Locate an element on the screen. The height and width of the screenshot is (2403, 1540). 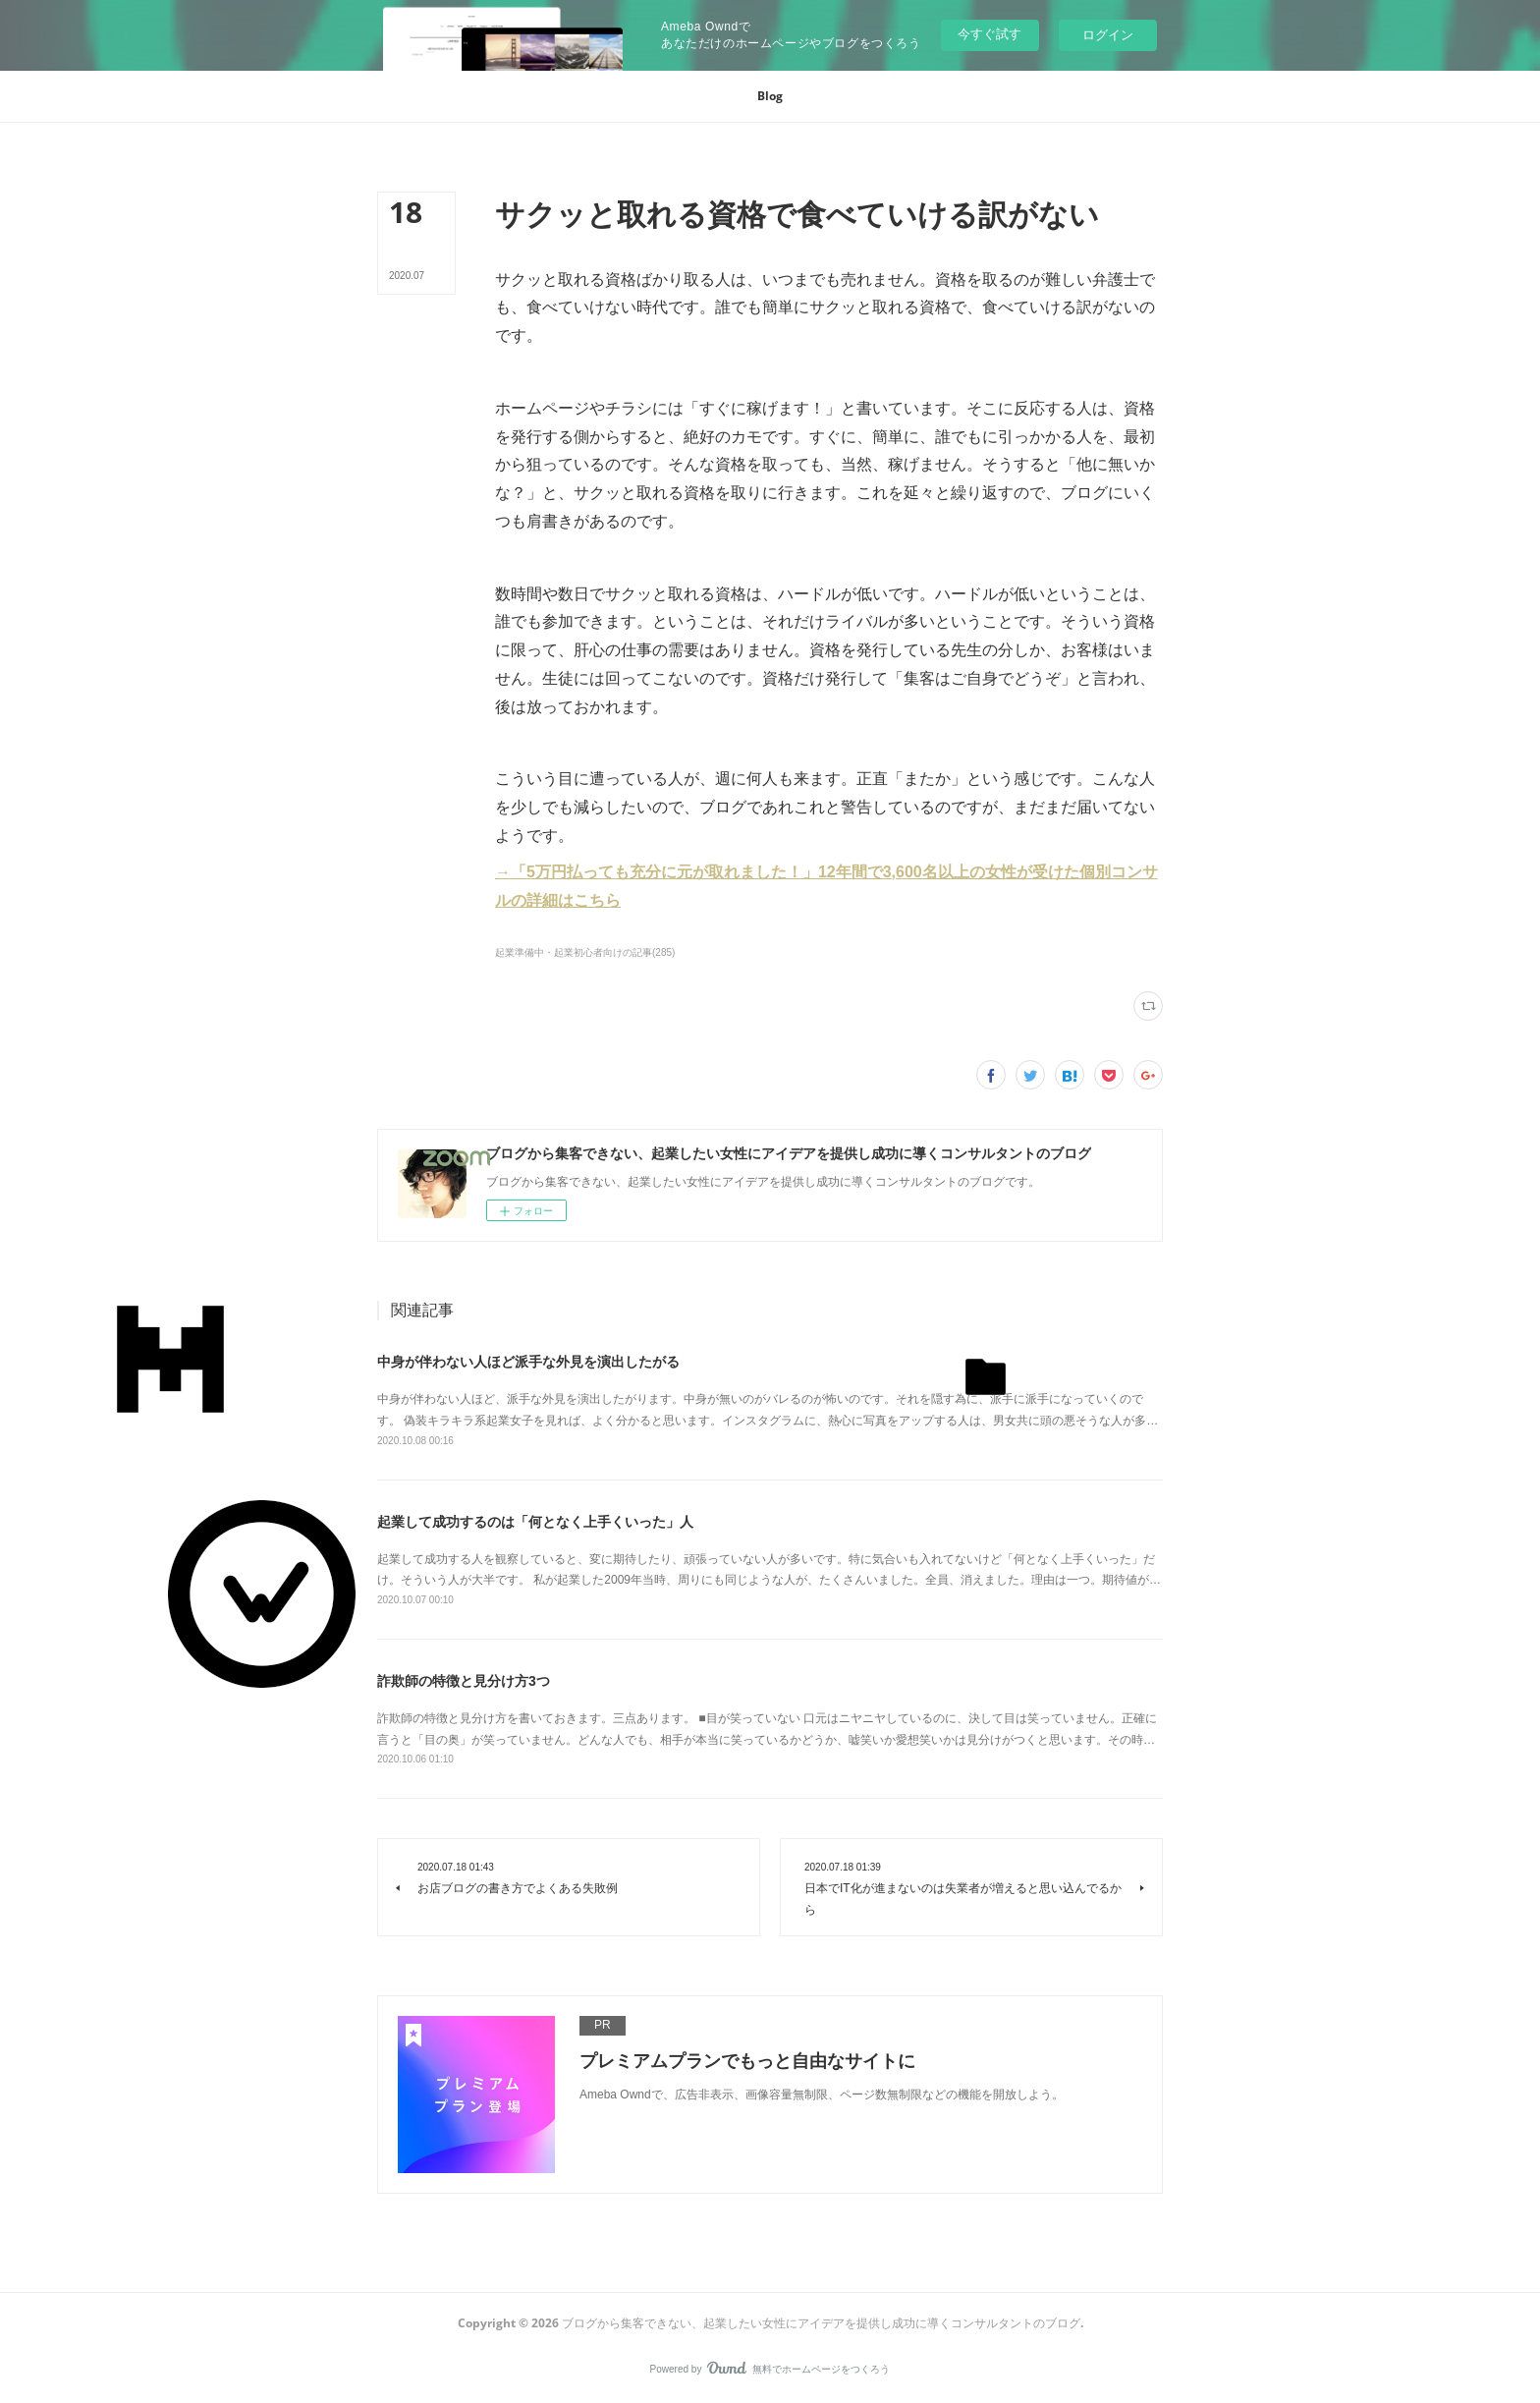
open file folder is located at coordinates (985, 1376).